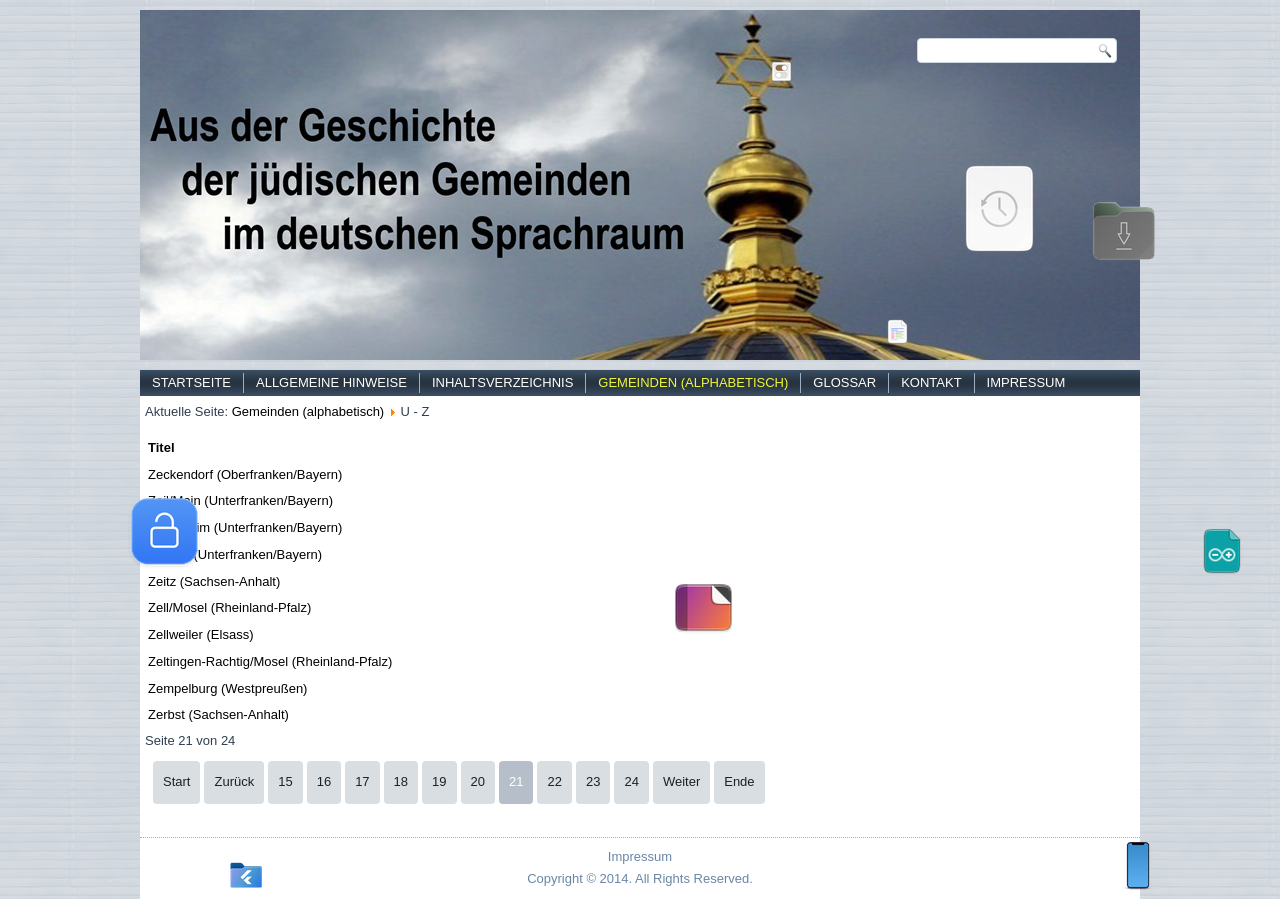 Image resolution: width=1280 pixels, height=899 pixels. I want to click on open downloads folder, so click(1124, 231).